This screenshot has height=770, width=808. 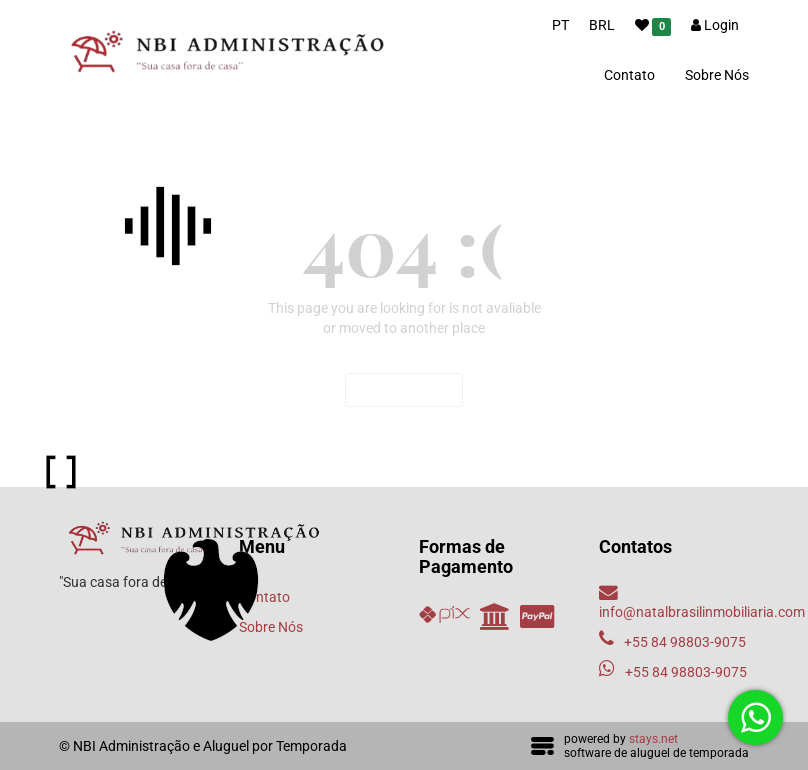 What do you see at coordinates (168, 226) in the screenshot?
I see `voice recognition or audio input active` at bounding box center [168, 226].